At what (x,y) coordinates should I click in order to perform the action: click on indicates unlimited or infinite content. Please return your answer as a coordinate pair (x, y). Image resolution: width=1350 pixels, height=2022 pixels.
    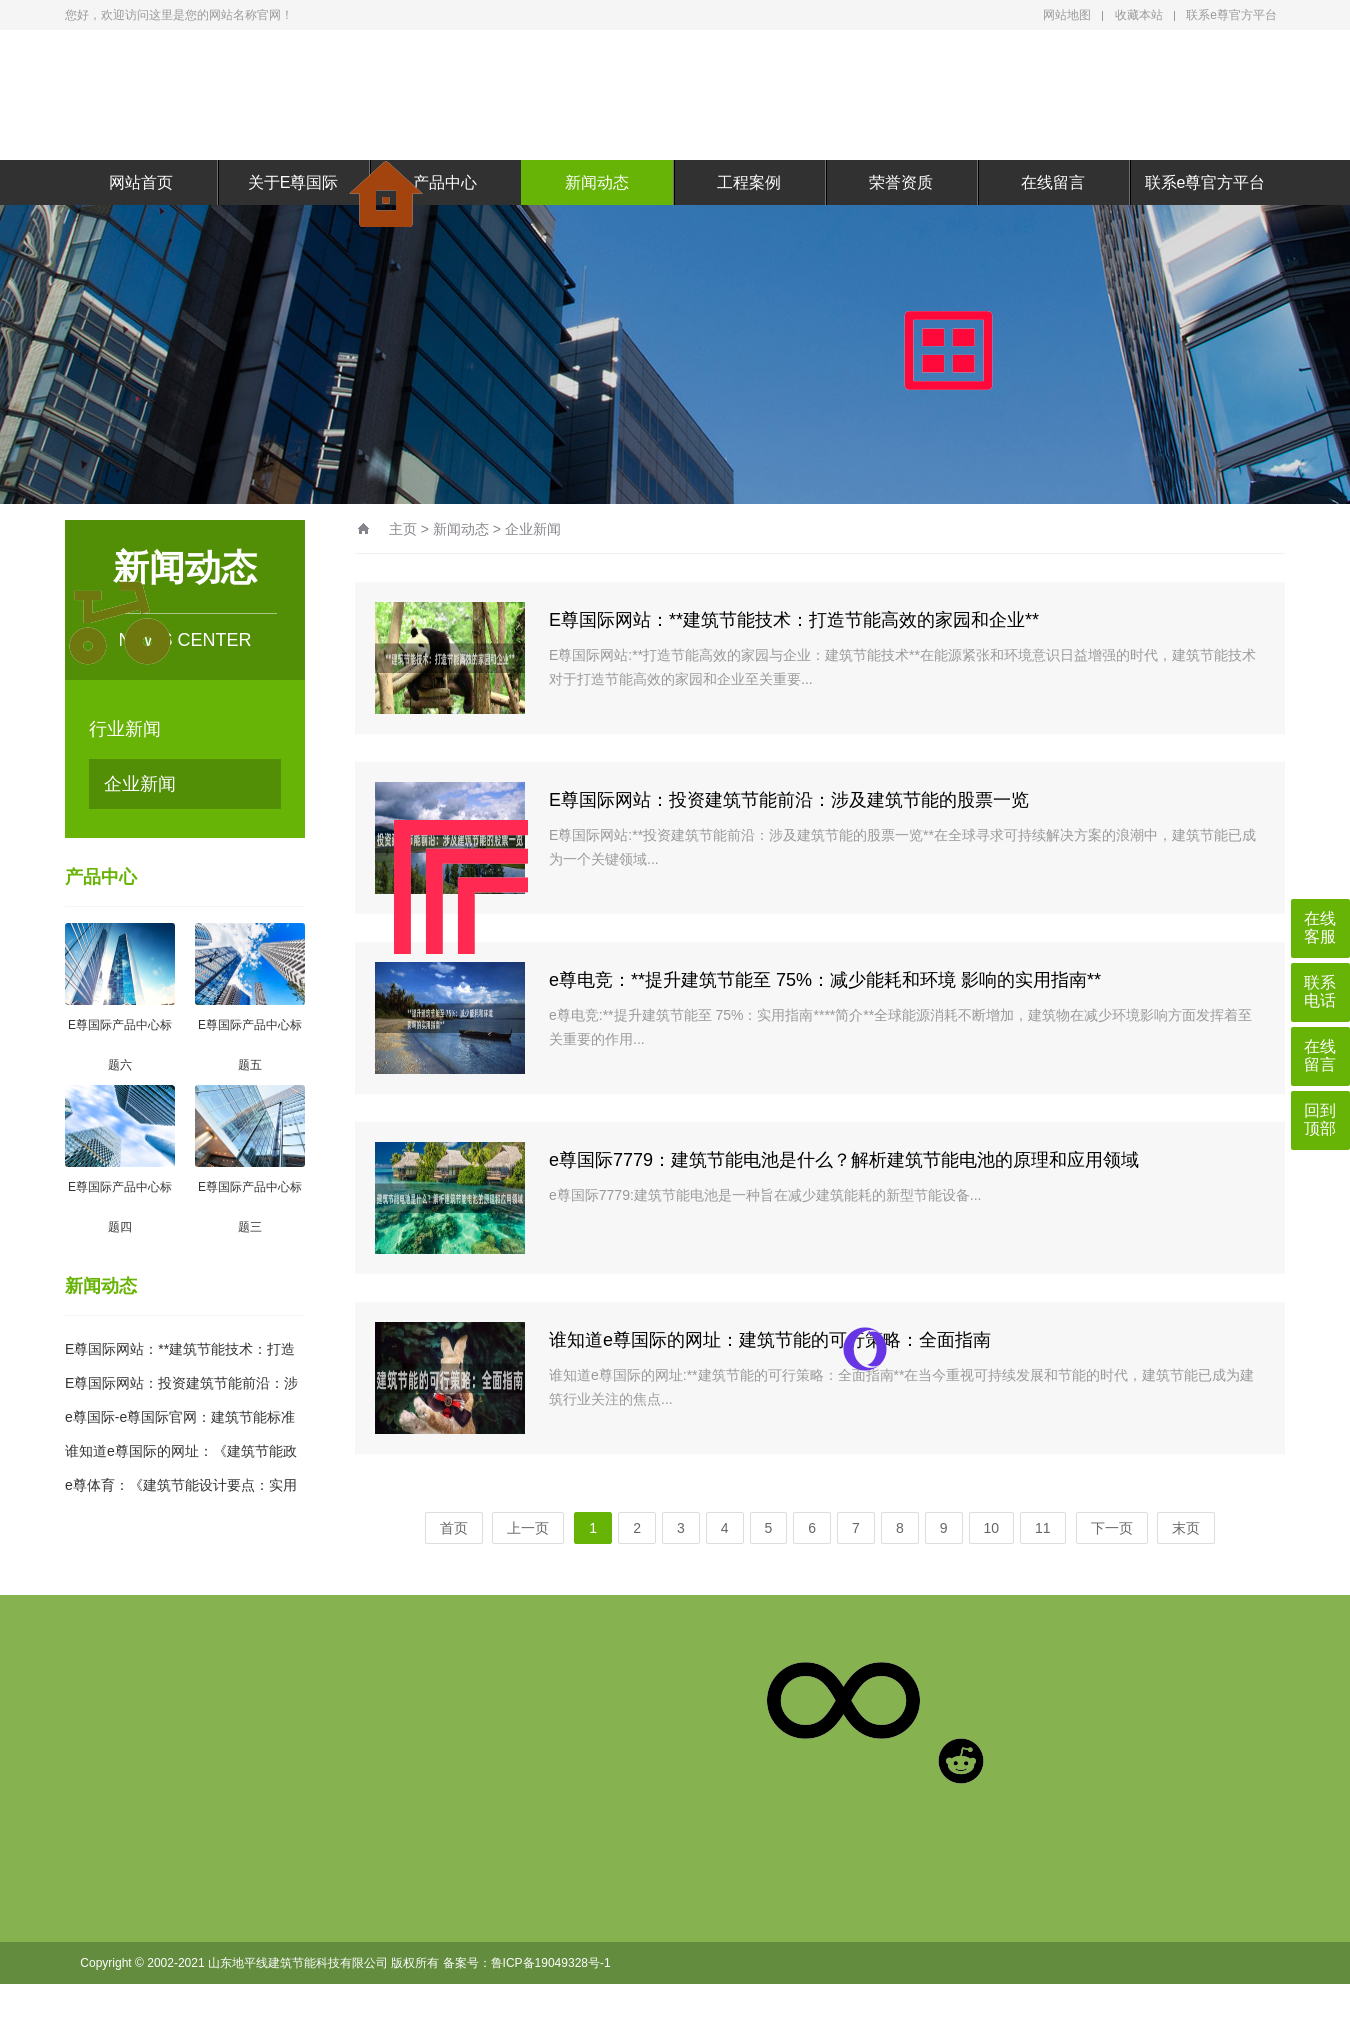
    Looking at the image, I should click on (843, 1700).